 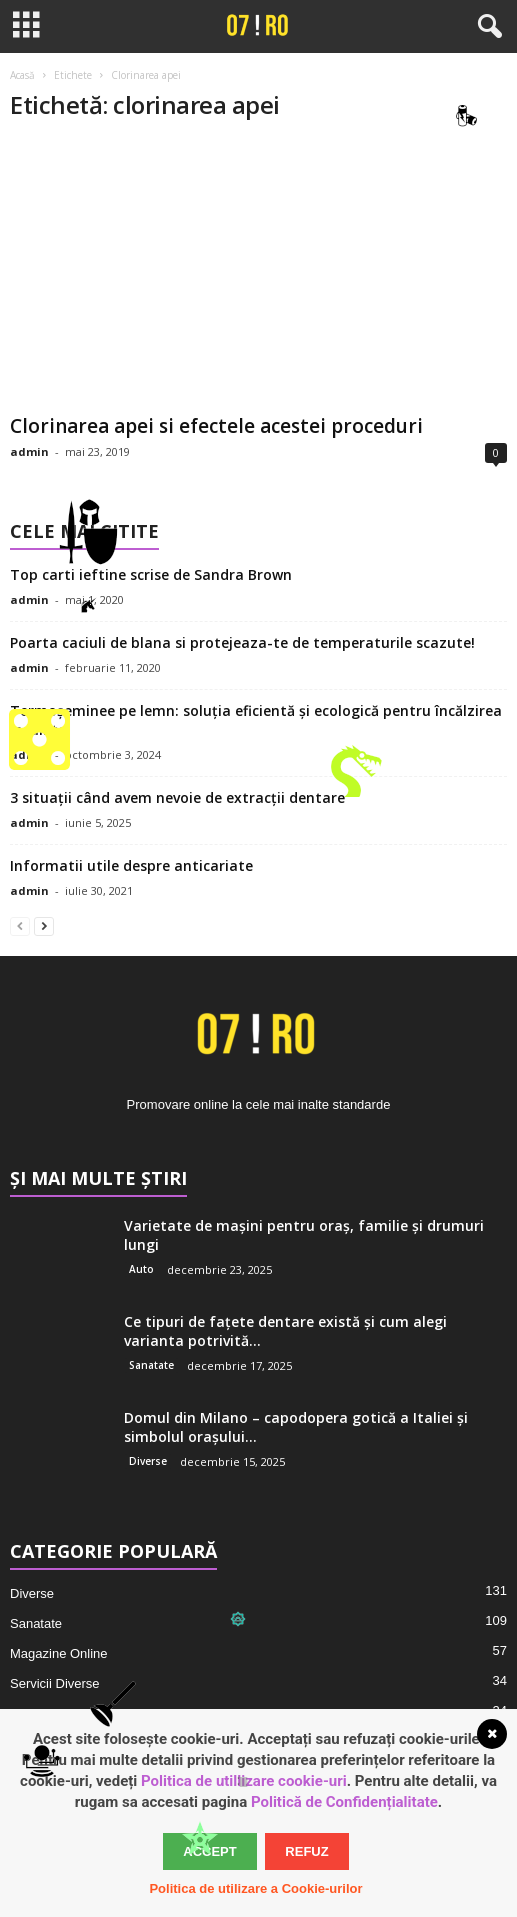 I want to click on report a plumbing issue or maintenance request, so click(x=113, y=1704).